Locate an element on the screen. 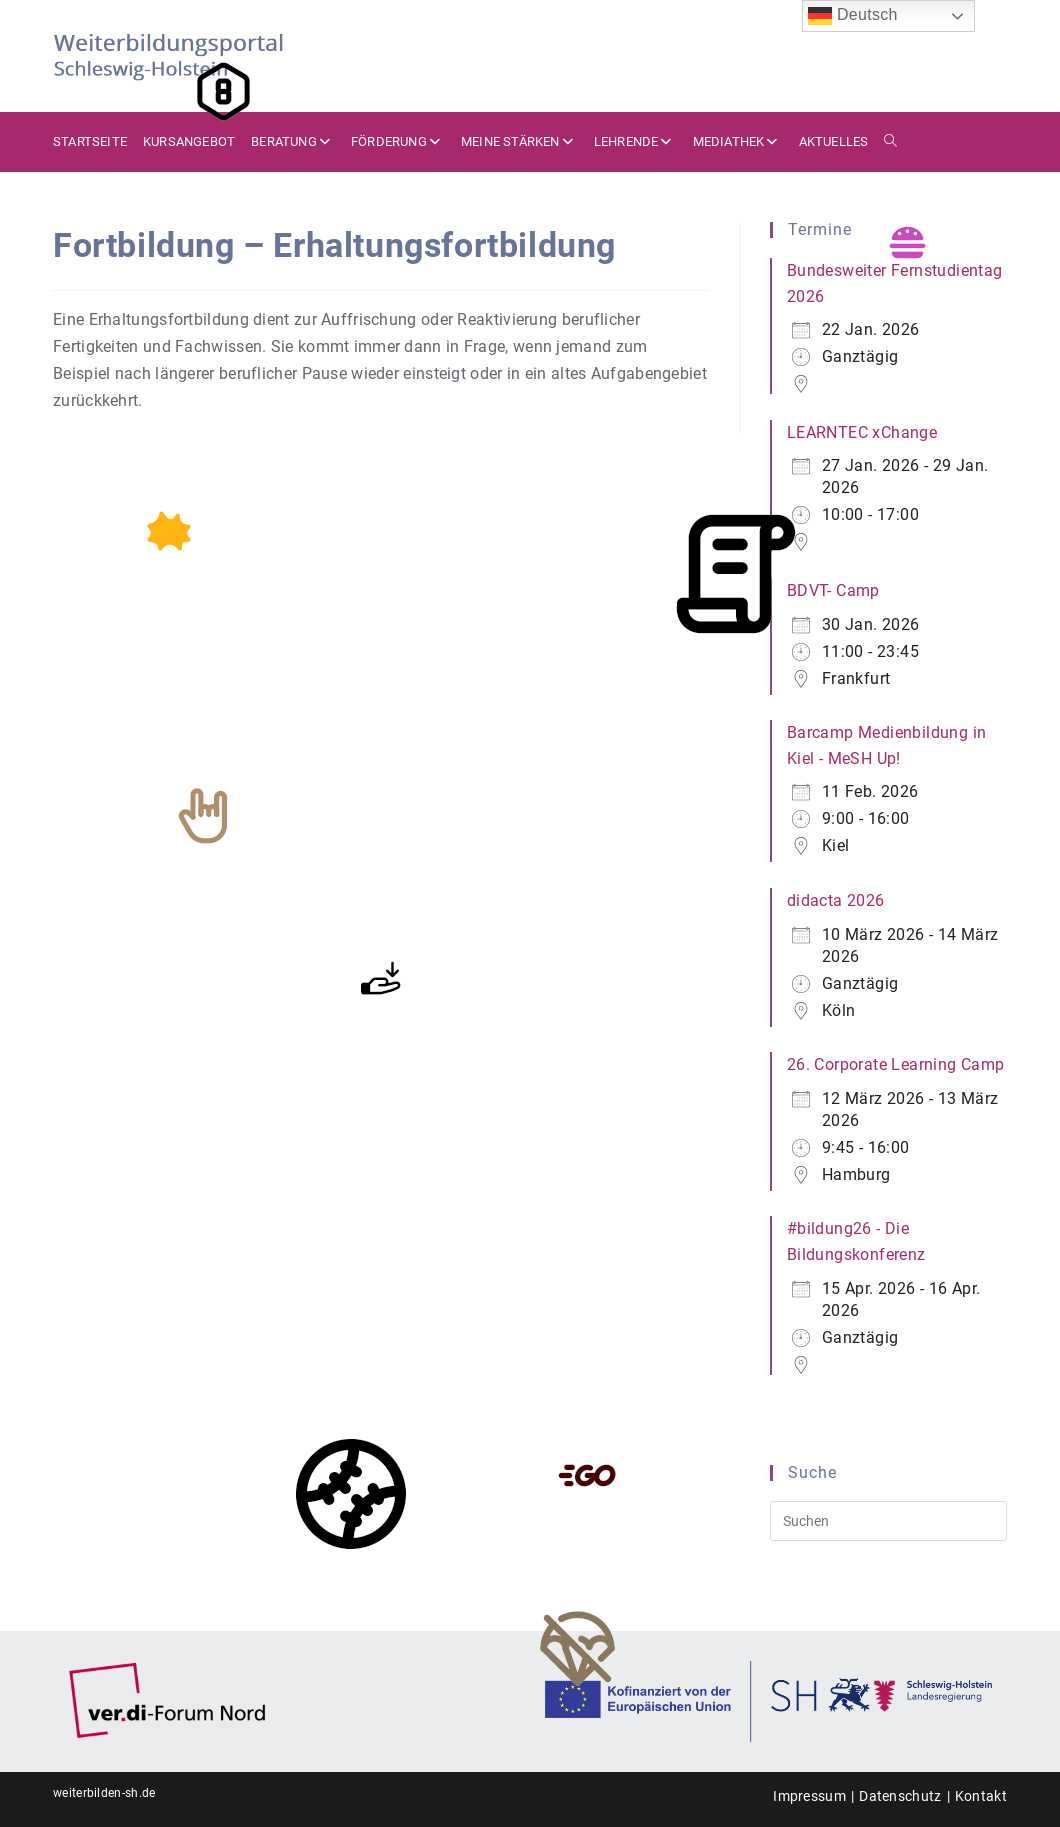  parachute deployment disabled is located at coordinates (577, 1648).